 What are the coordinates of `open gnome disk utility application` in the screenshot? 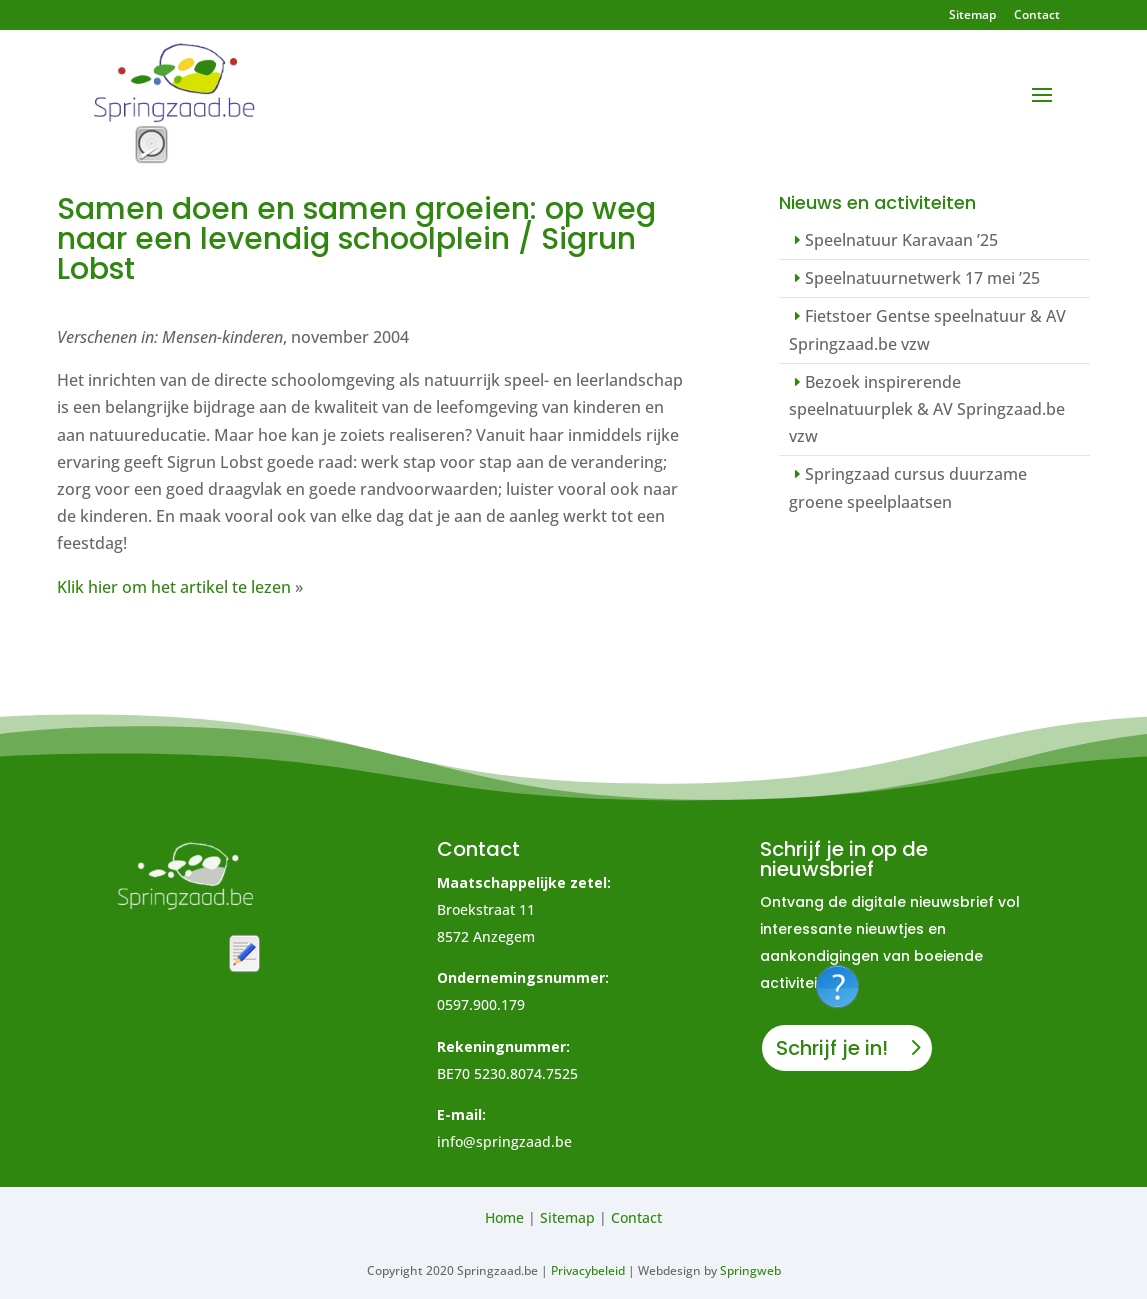 It's located at (151, 144).